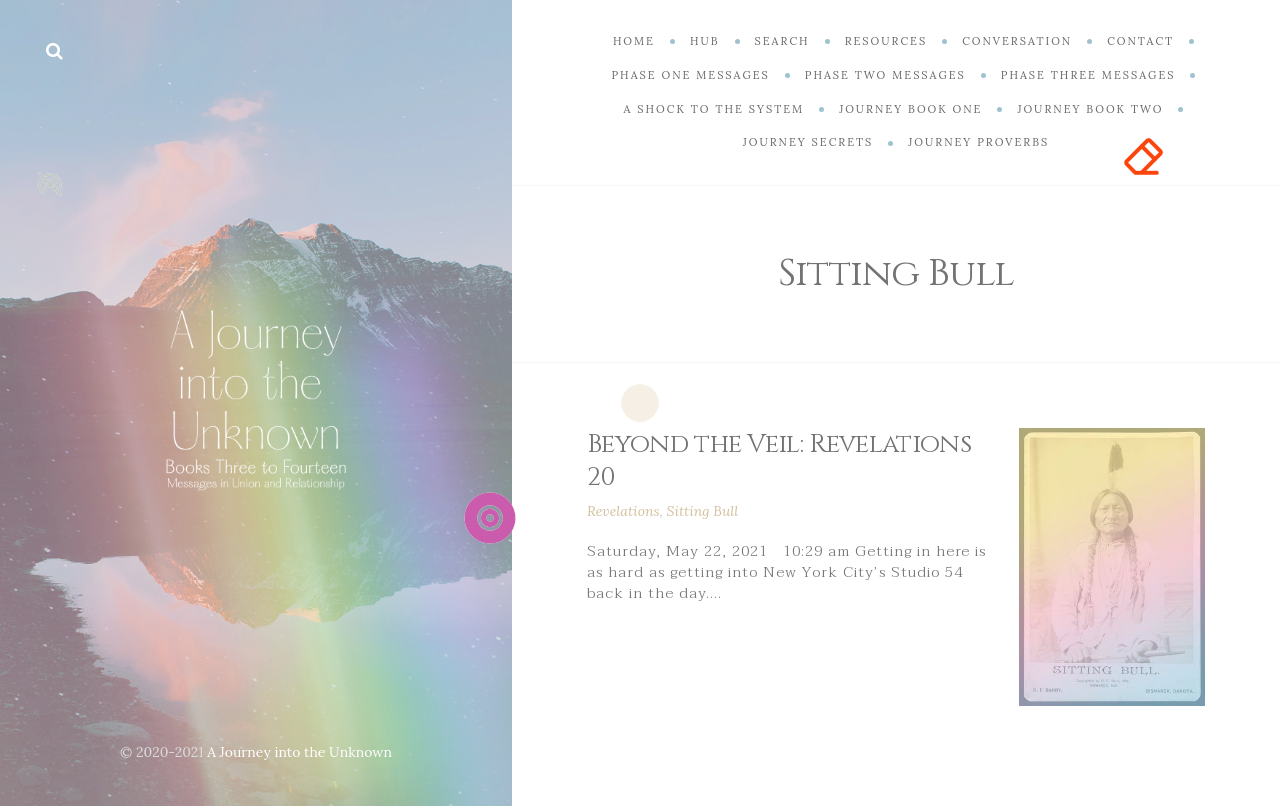 The width and height of the screenshot is (1280, 806). Describe the element at coordinates (50, 184) in the screenshot. I see `disable broadcasting or streaming` at that location.